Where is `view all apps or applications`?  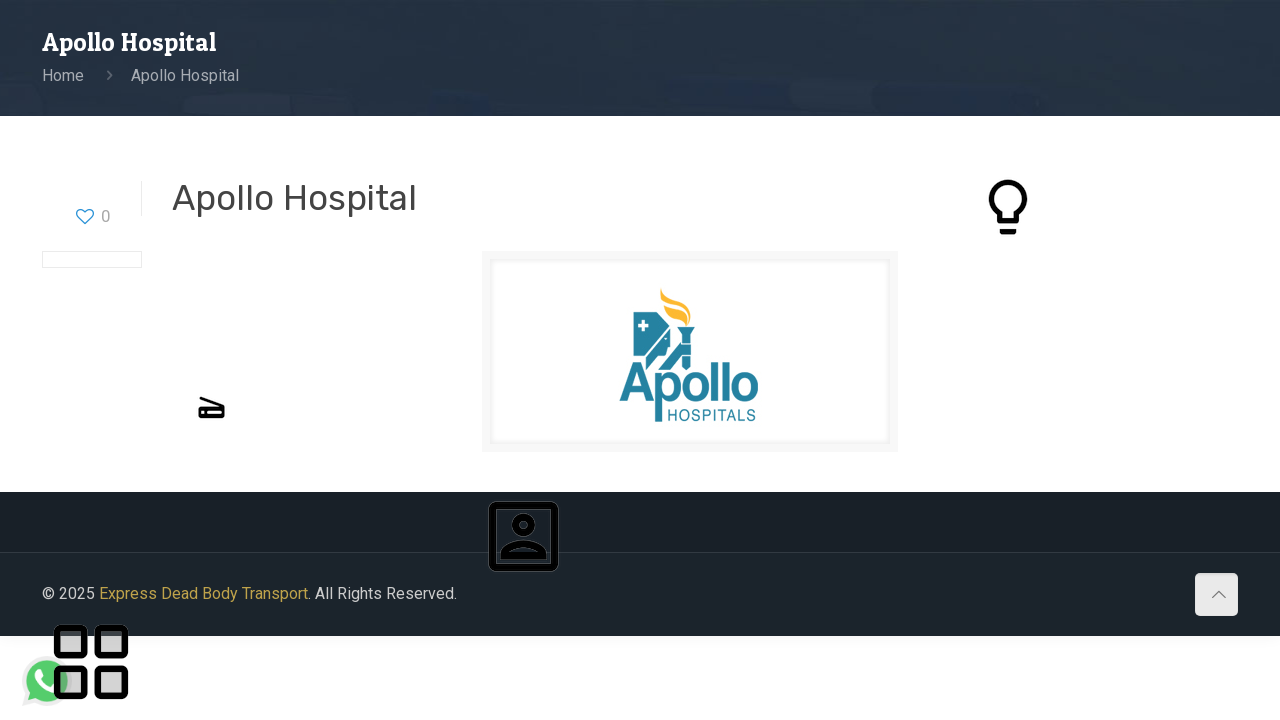 view all apps or applications is located at coordinates (91, 662).